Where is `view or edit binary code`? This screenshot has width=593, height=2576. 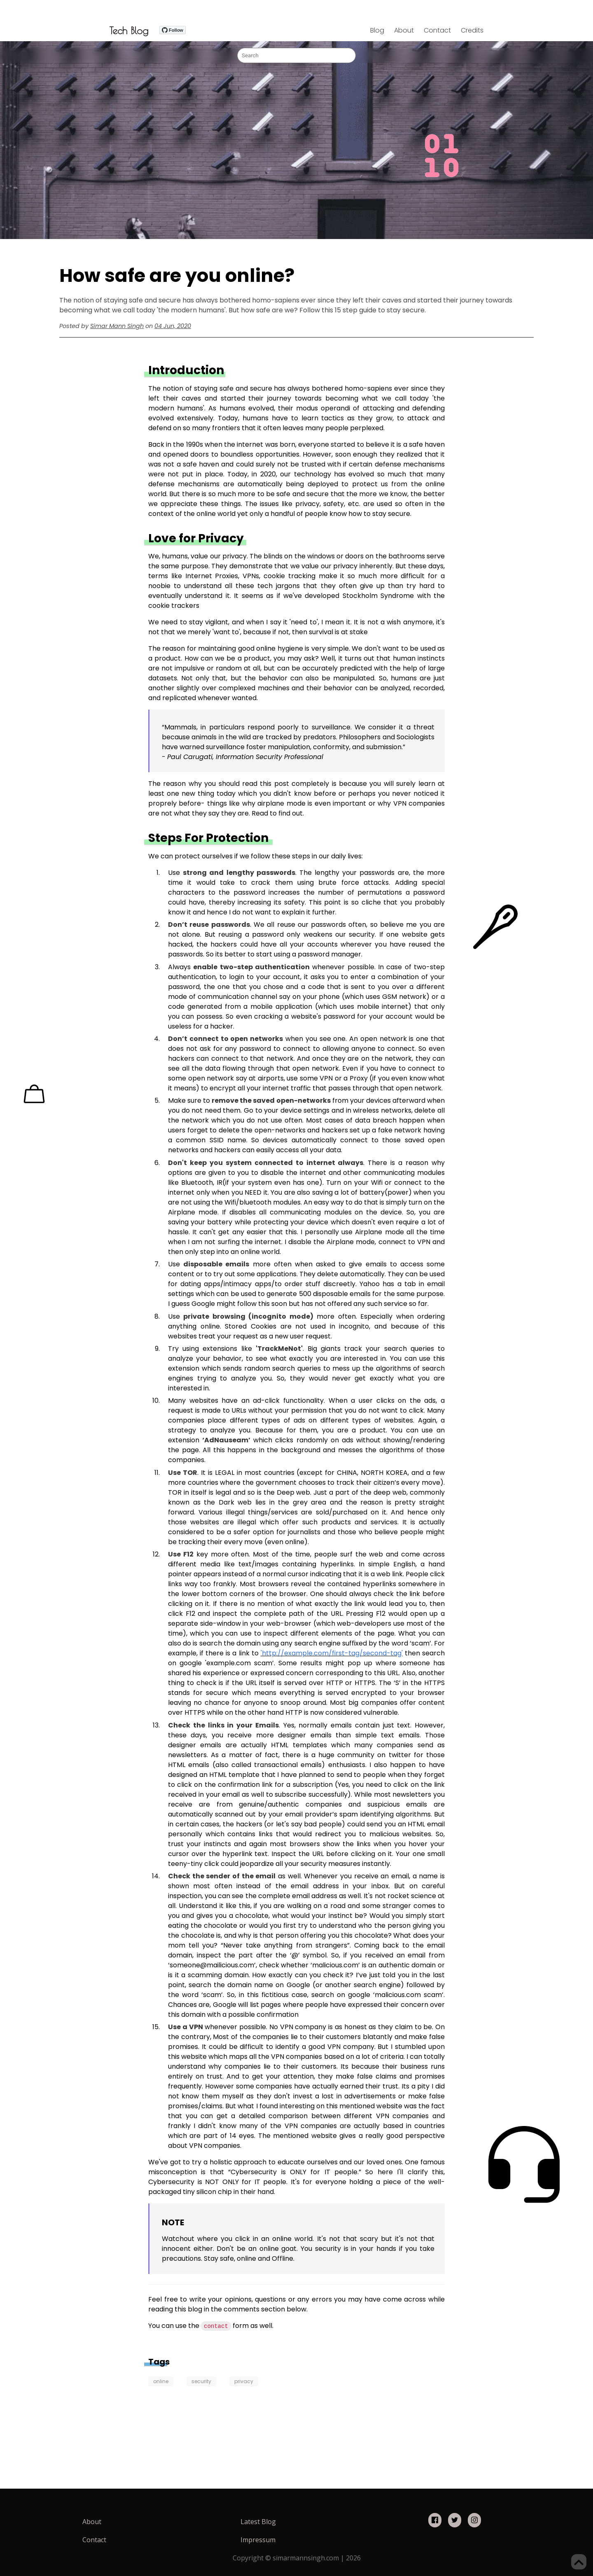 view or edit binary code is located at coordinates (441, 155).